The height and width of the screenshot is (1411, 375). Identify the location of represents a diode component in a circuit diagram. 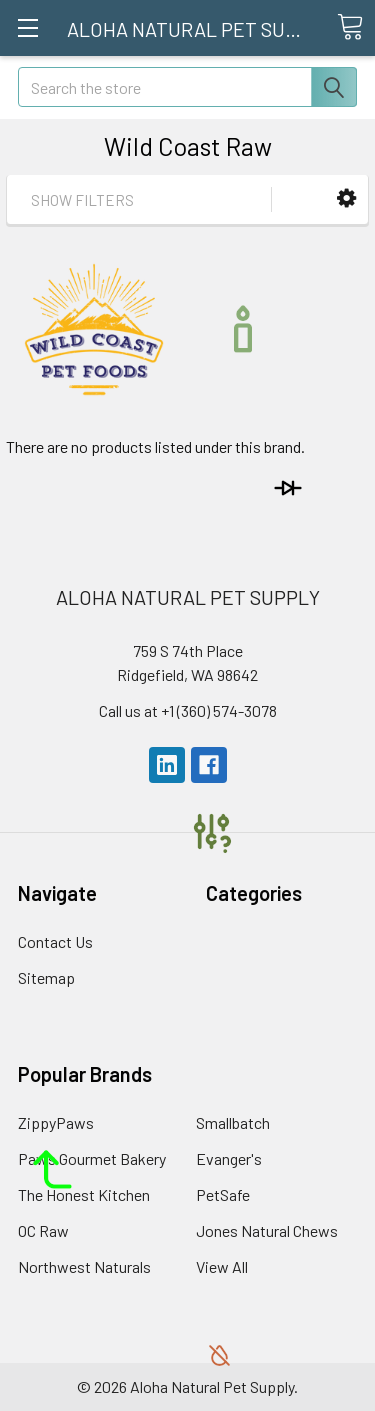
(288, 488).